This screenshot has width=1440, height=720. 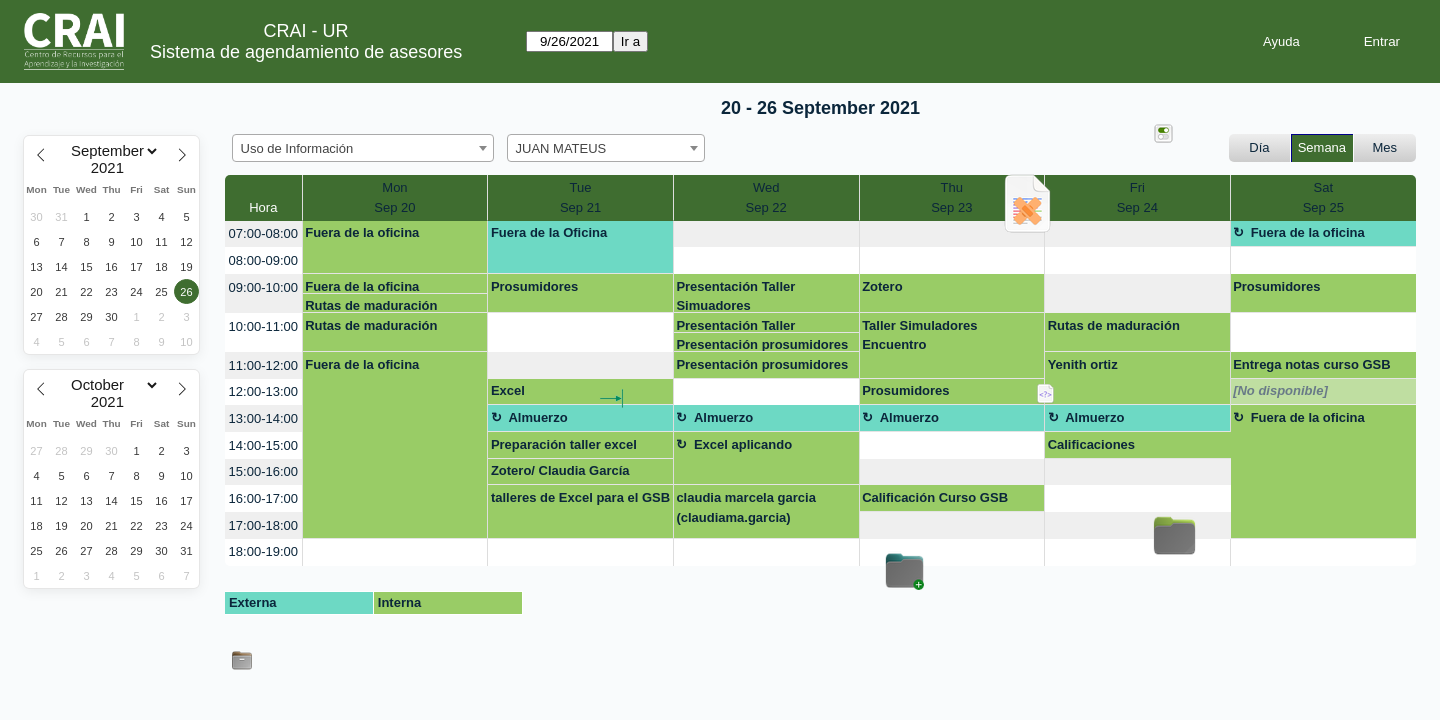 I want to click on go to the last item in a list or sequence, so click(x=611, y=398).